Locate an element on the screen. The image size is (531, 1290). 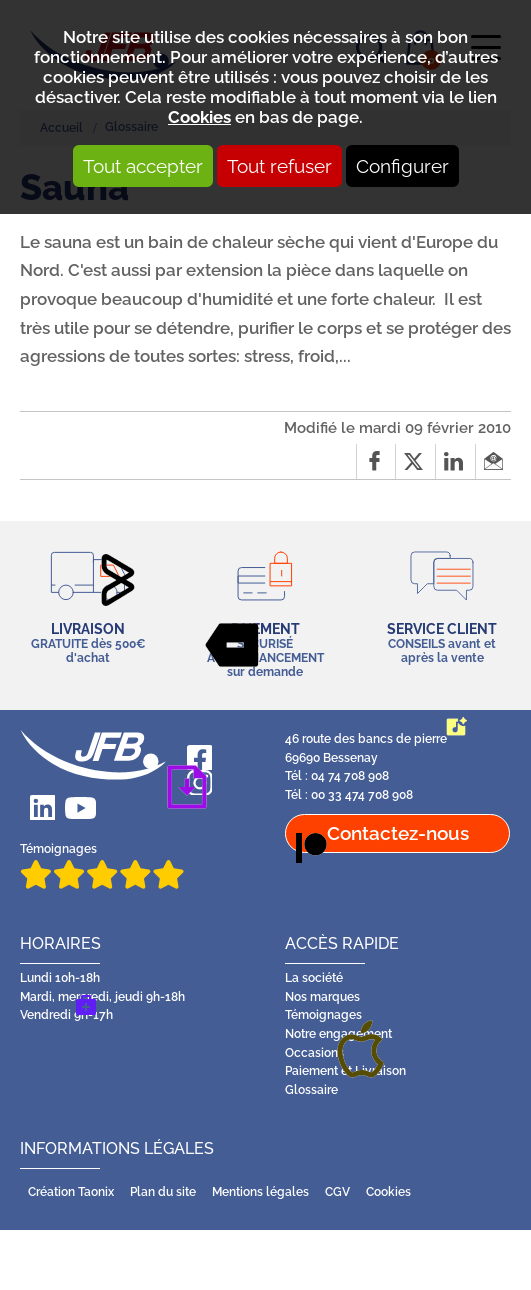
download this file is located at coordinates (187, 787).